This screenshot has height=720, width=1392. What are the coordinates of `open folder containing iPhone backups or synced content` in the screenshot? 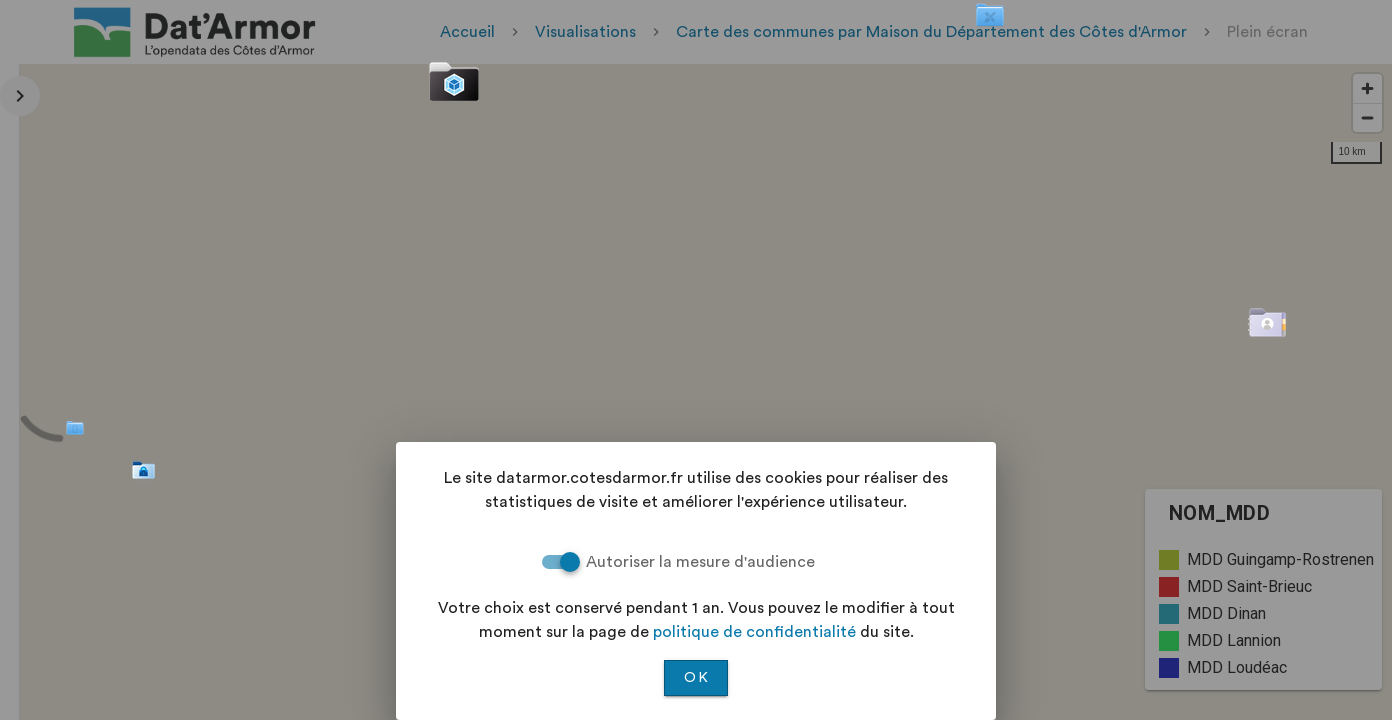 It's located at (75, 428).